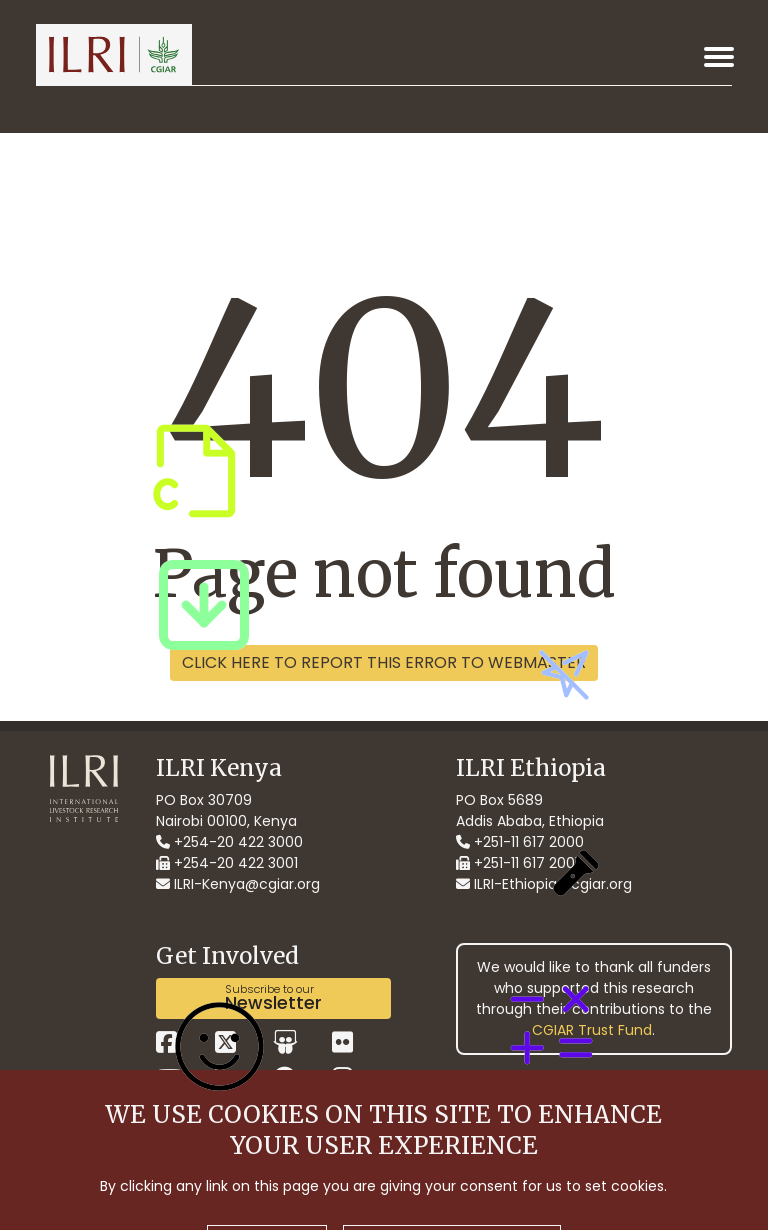 The width and height of the screenshot is (768, 1230). Describe the element at coordinates (564, 675) in the screenshot. I see `navigation or GPS is currently disabled` at that location.